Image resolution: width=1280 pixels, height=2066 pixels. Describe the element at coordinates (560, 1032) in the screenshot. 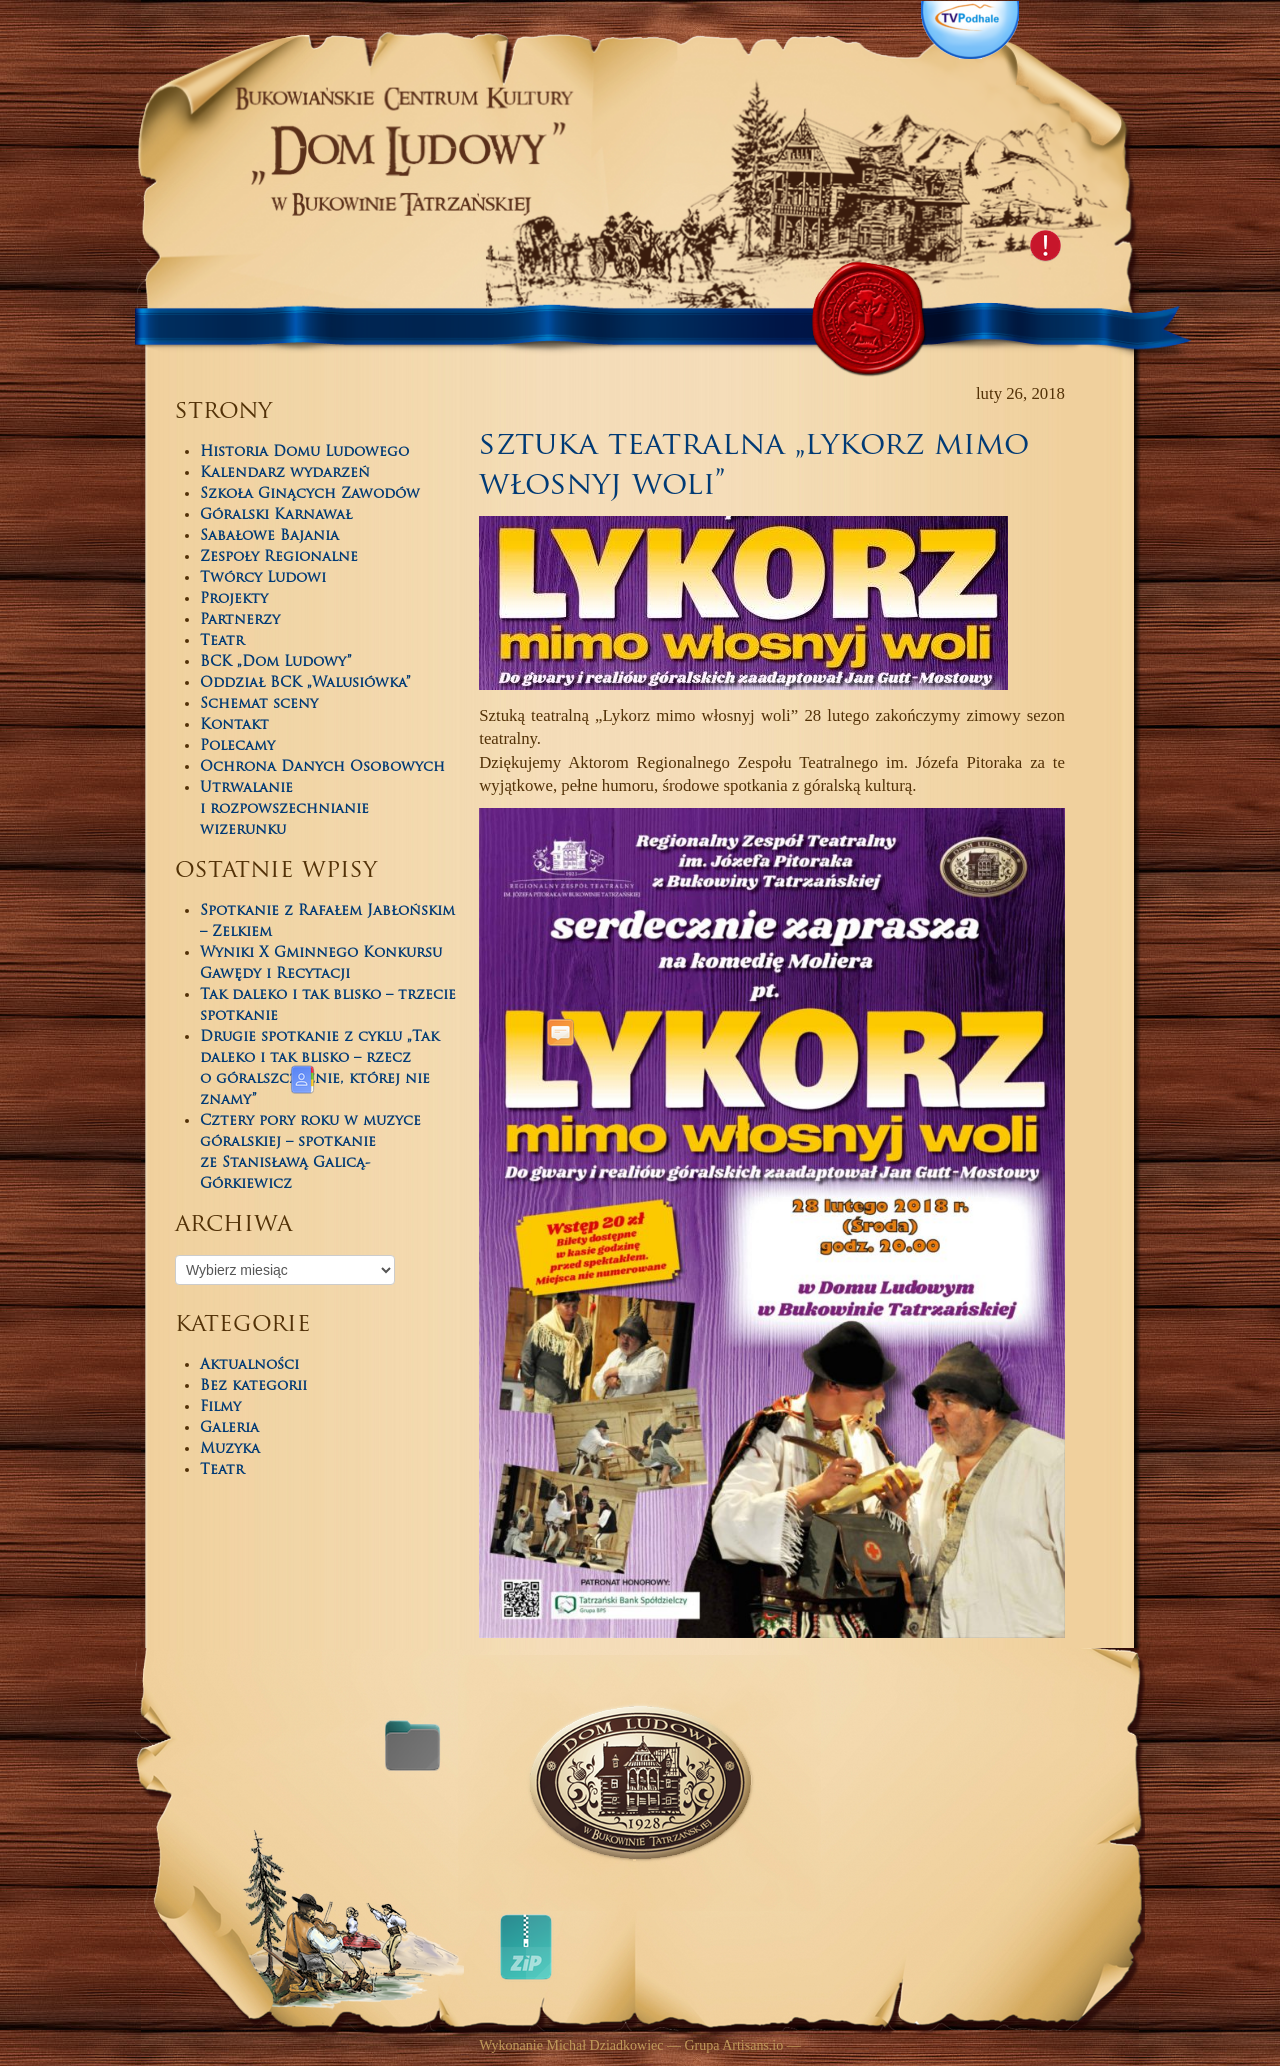

I see `open chatty messaging app` at that location.